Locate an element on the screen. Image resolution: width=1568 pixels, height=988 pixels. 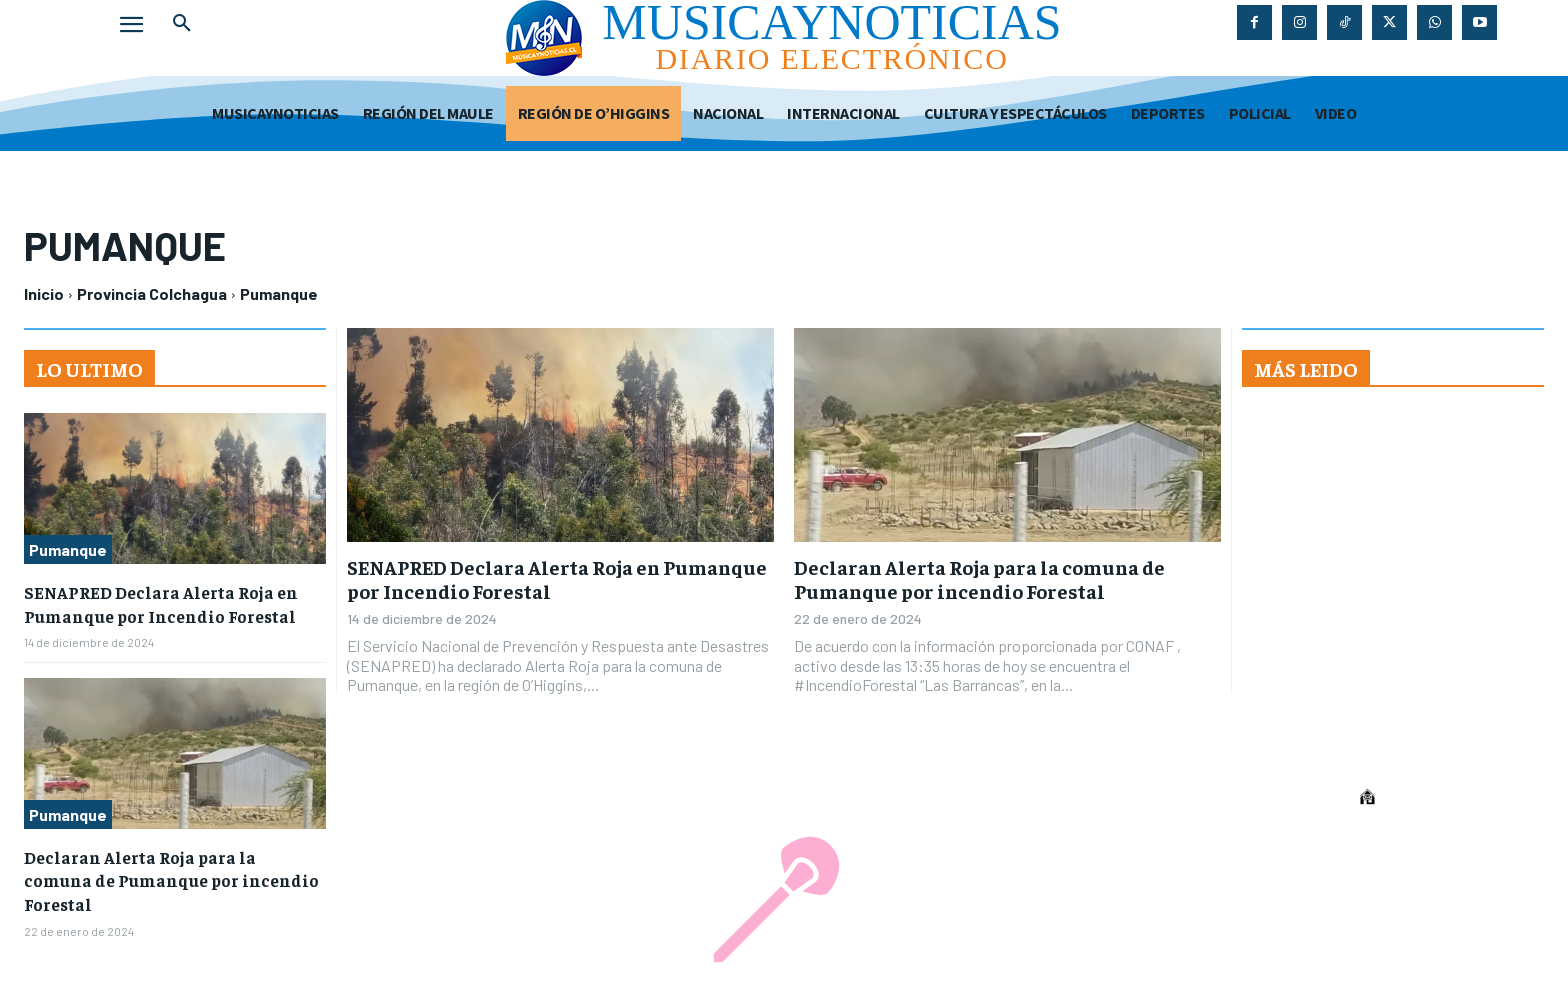
find nearby post office locations is located at coordinates (1367, 796).